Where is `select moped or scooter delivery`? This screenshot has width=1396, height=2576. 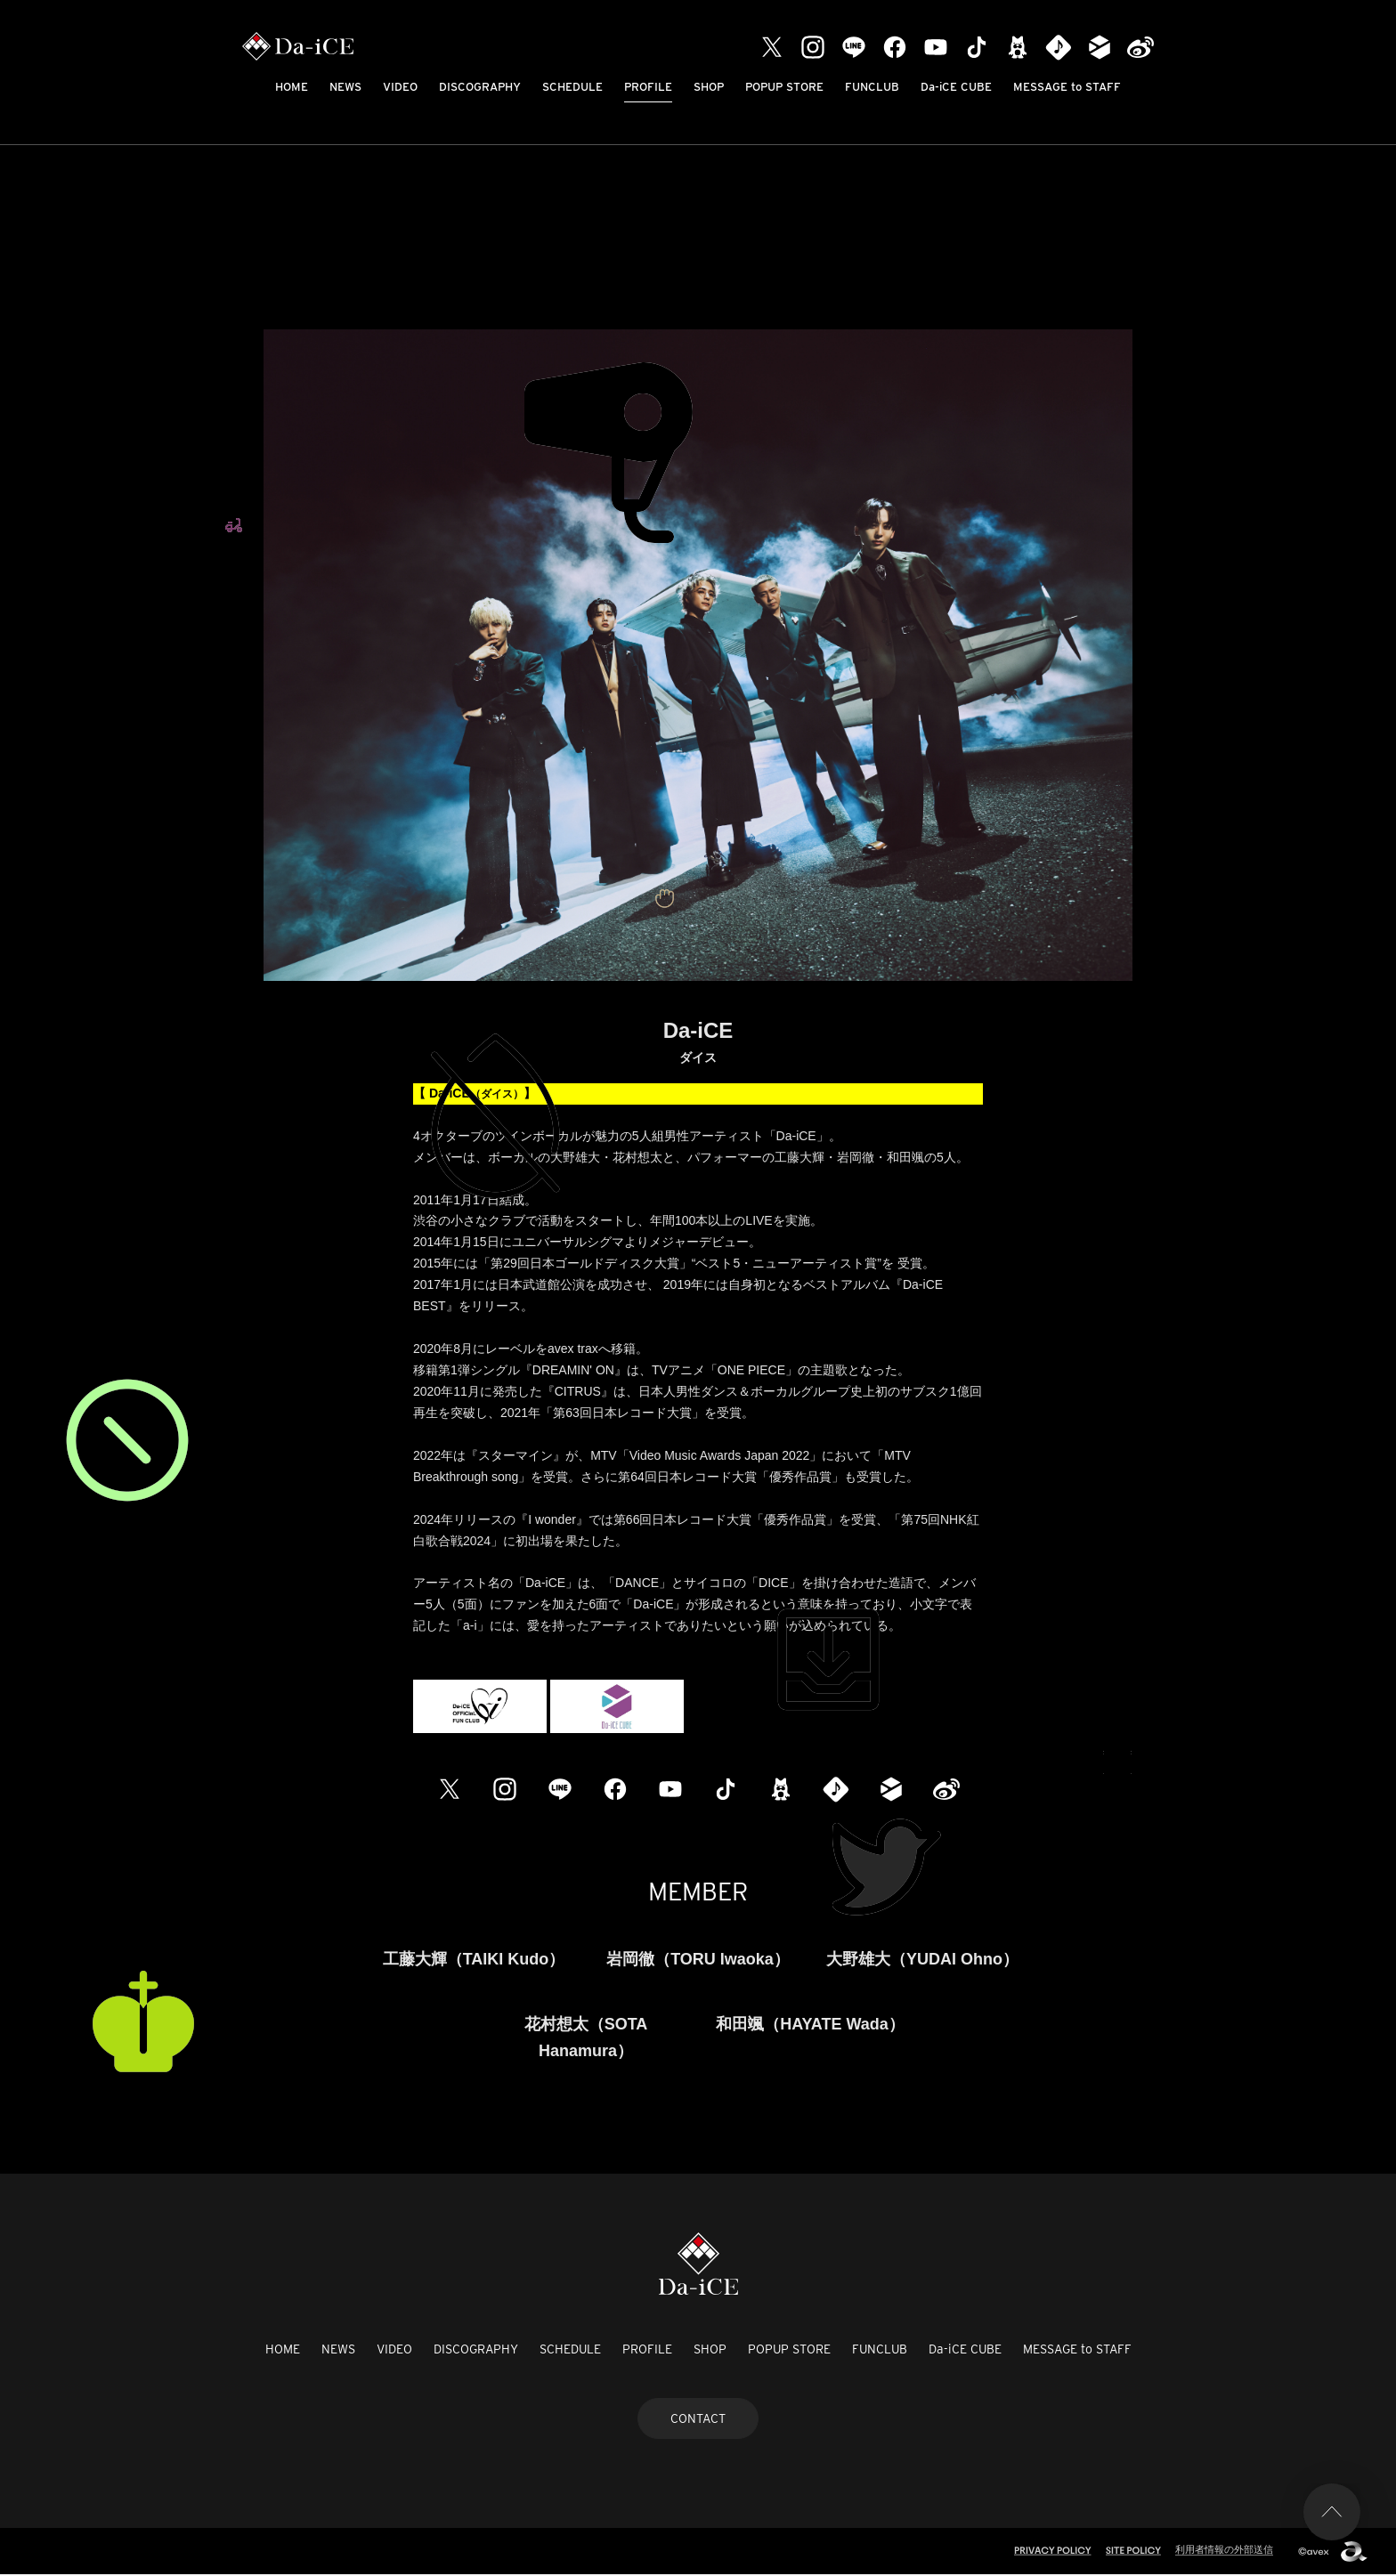
select moped or scooter delivery is located at coordinates (234, 525).